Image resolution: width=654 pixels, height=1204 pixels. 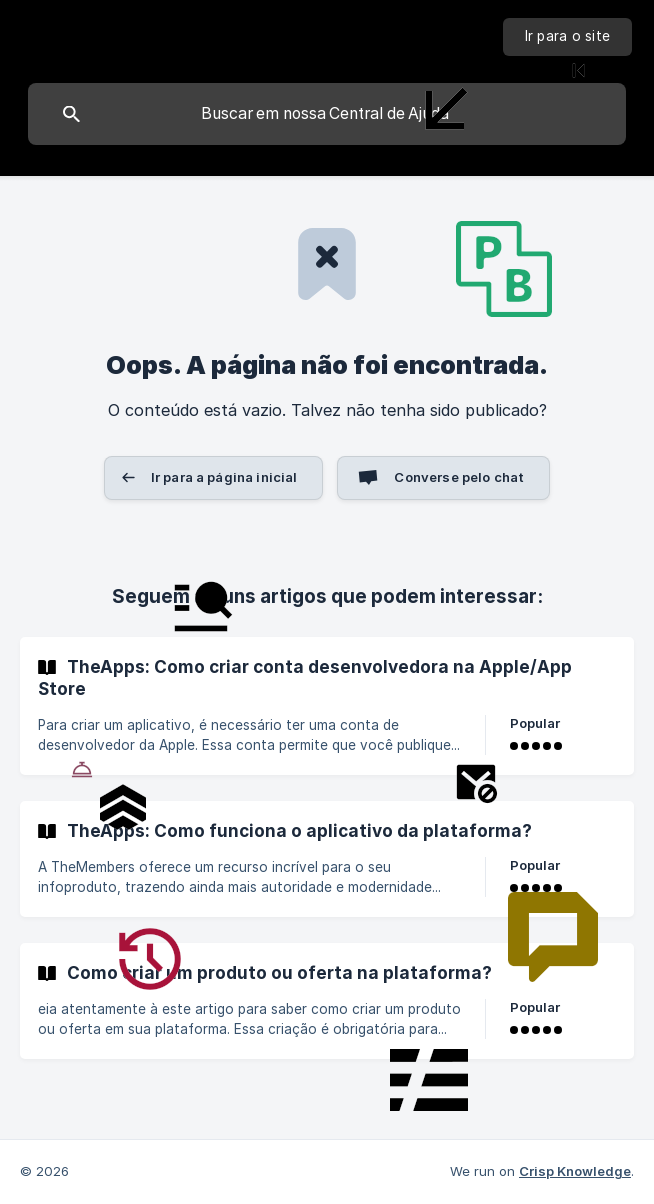 I want to click on search within menu options, so click(x=201, y=608).